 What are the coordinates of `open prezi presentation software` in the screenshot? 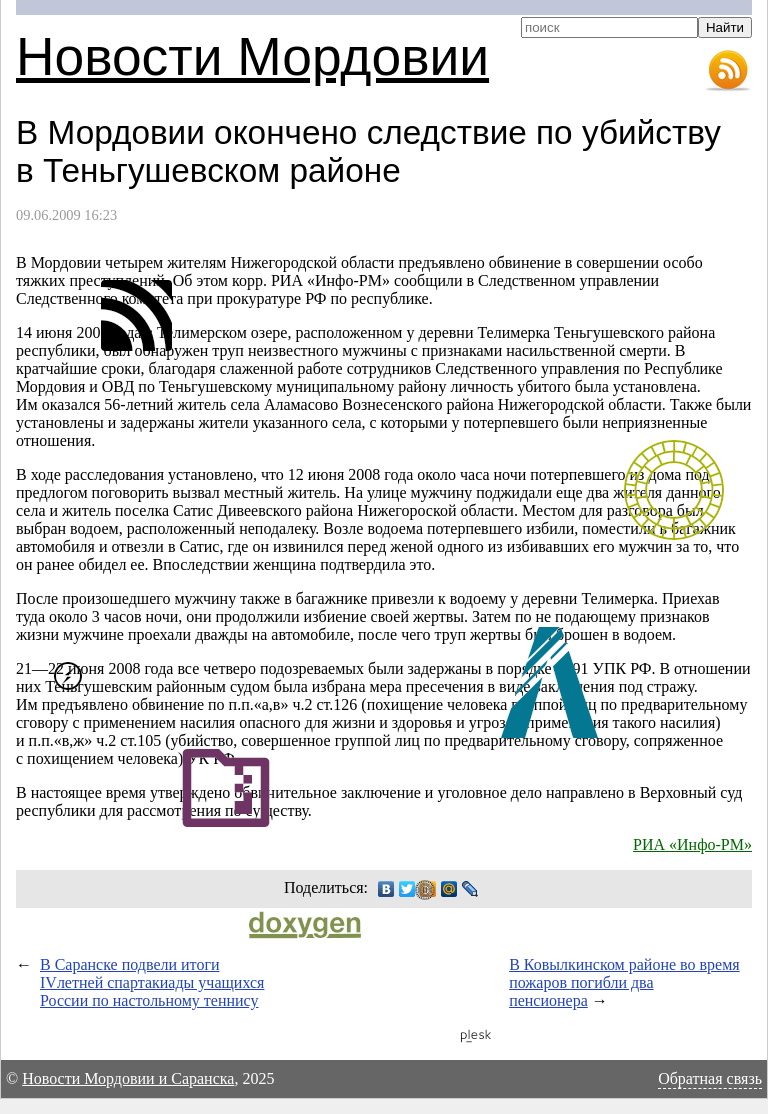 It's located at (425, 890).